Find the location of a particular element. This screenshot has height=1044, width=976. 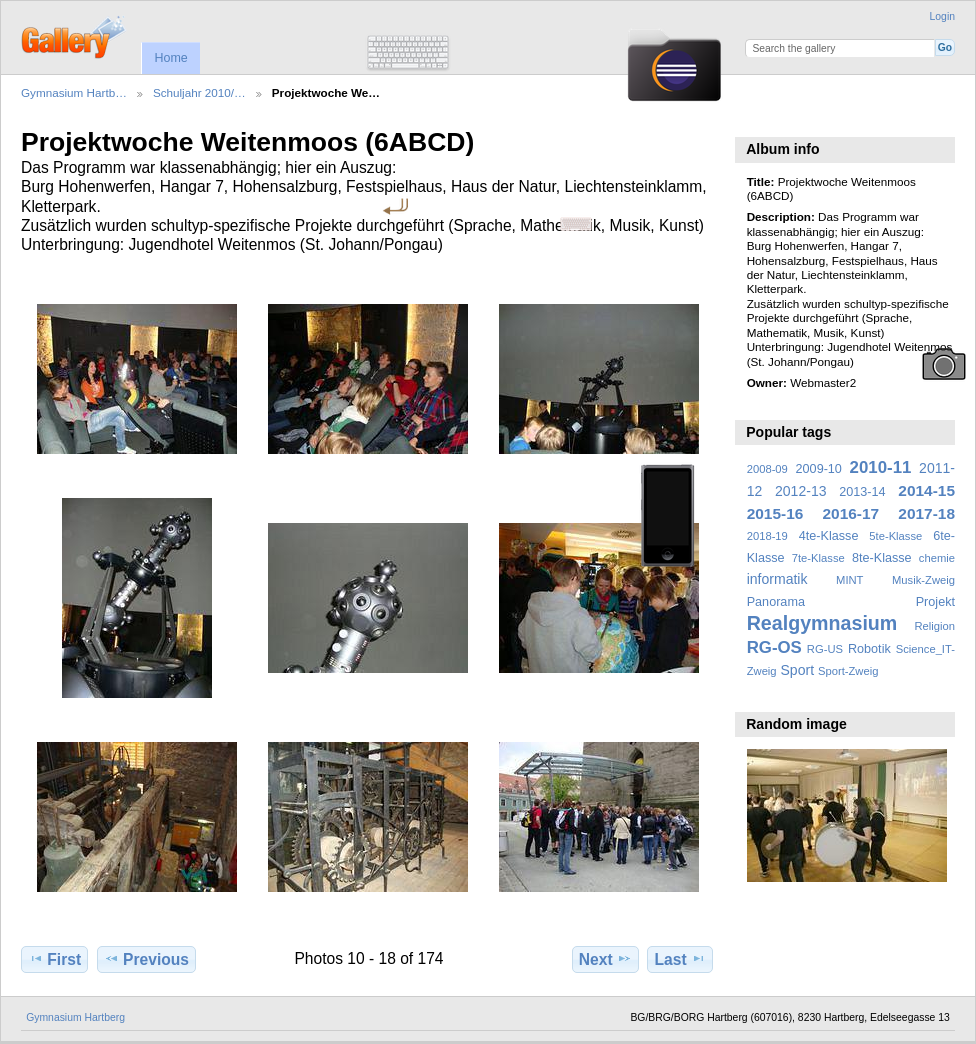

open eclipse IDE project folder is located at coordinates (674, 67).